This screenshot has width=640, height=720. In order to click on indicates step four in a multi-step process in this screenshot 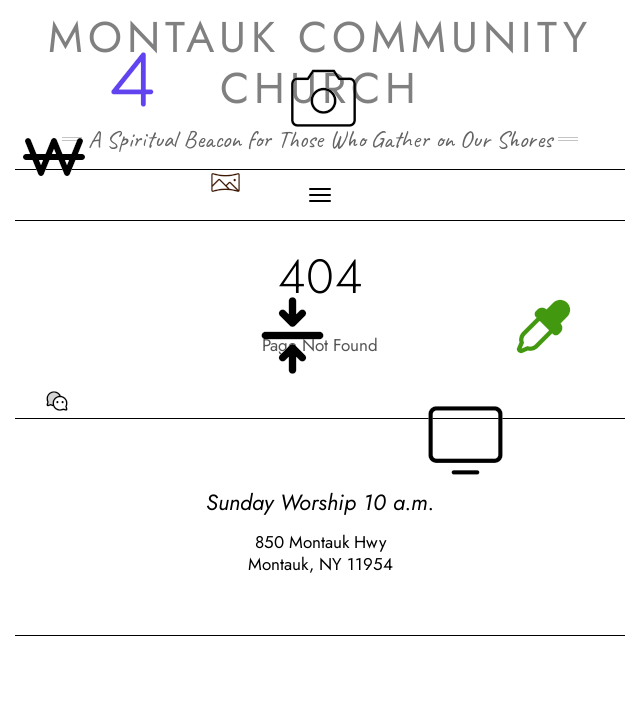, I will do `click(133, 79)`.